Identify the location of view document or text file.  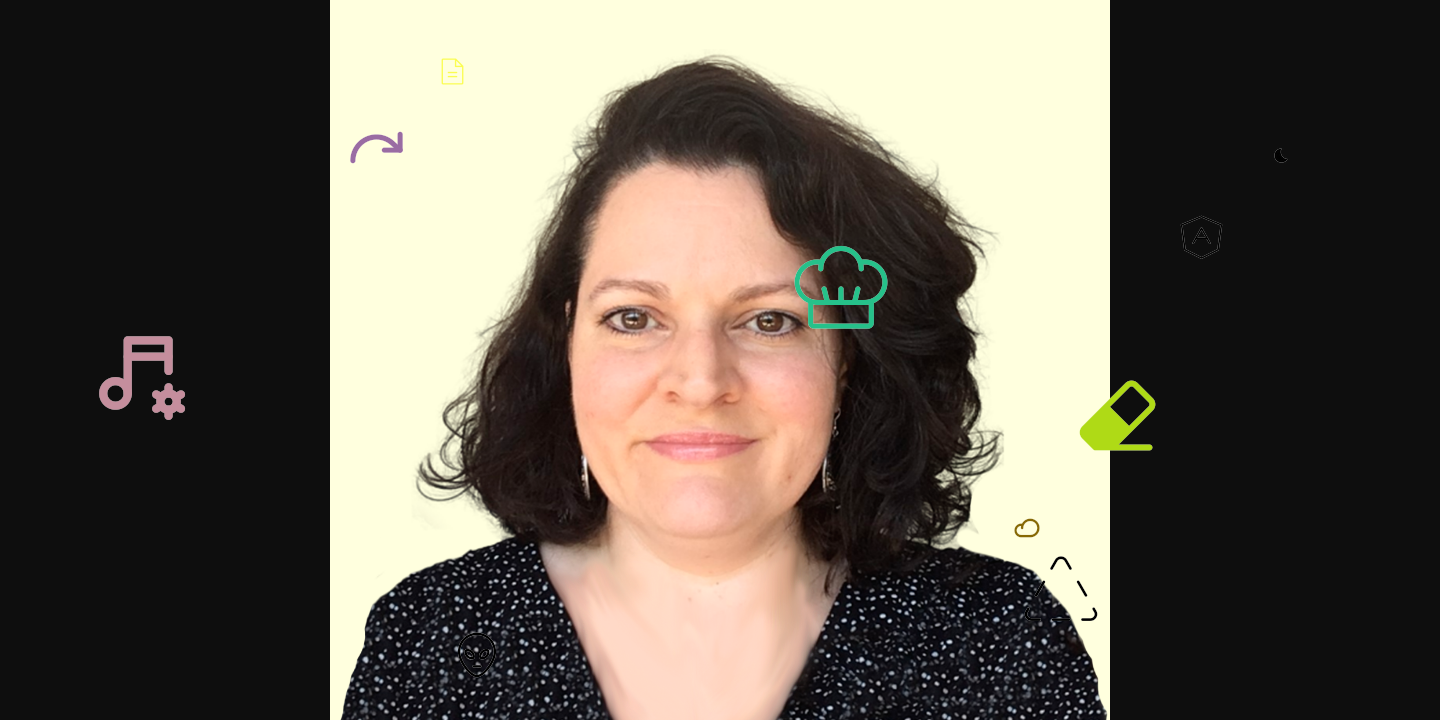
(452, 71).